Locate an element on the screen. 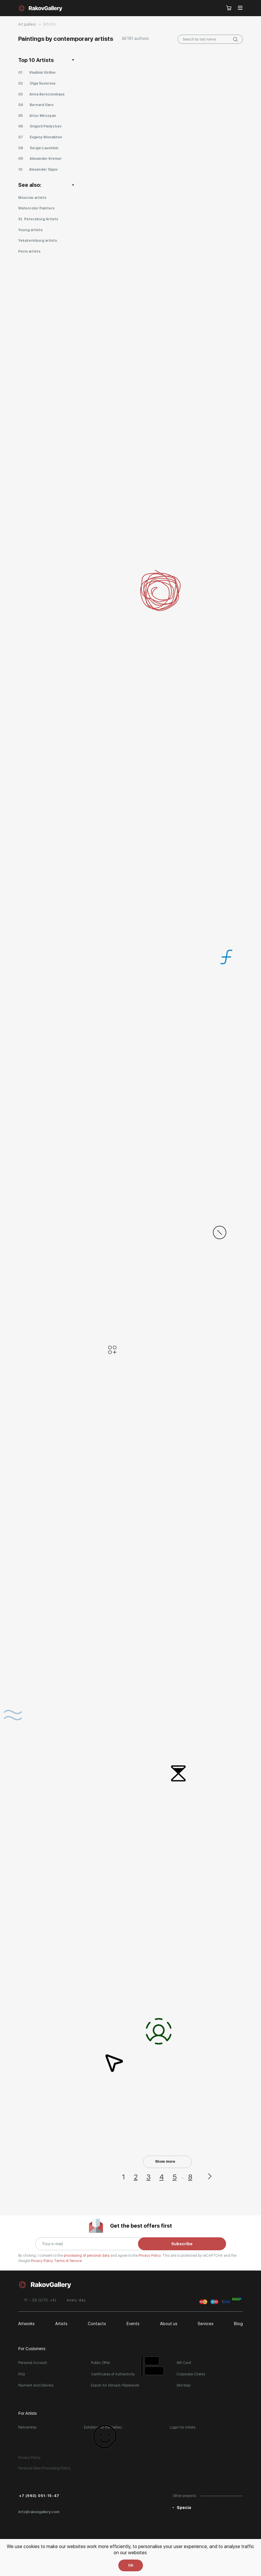 The width and height of the screenshot is (261, 2576). indicates approximate or estimated value is located at coordinates (13, 1715).